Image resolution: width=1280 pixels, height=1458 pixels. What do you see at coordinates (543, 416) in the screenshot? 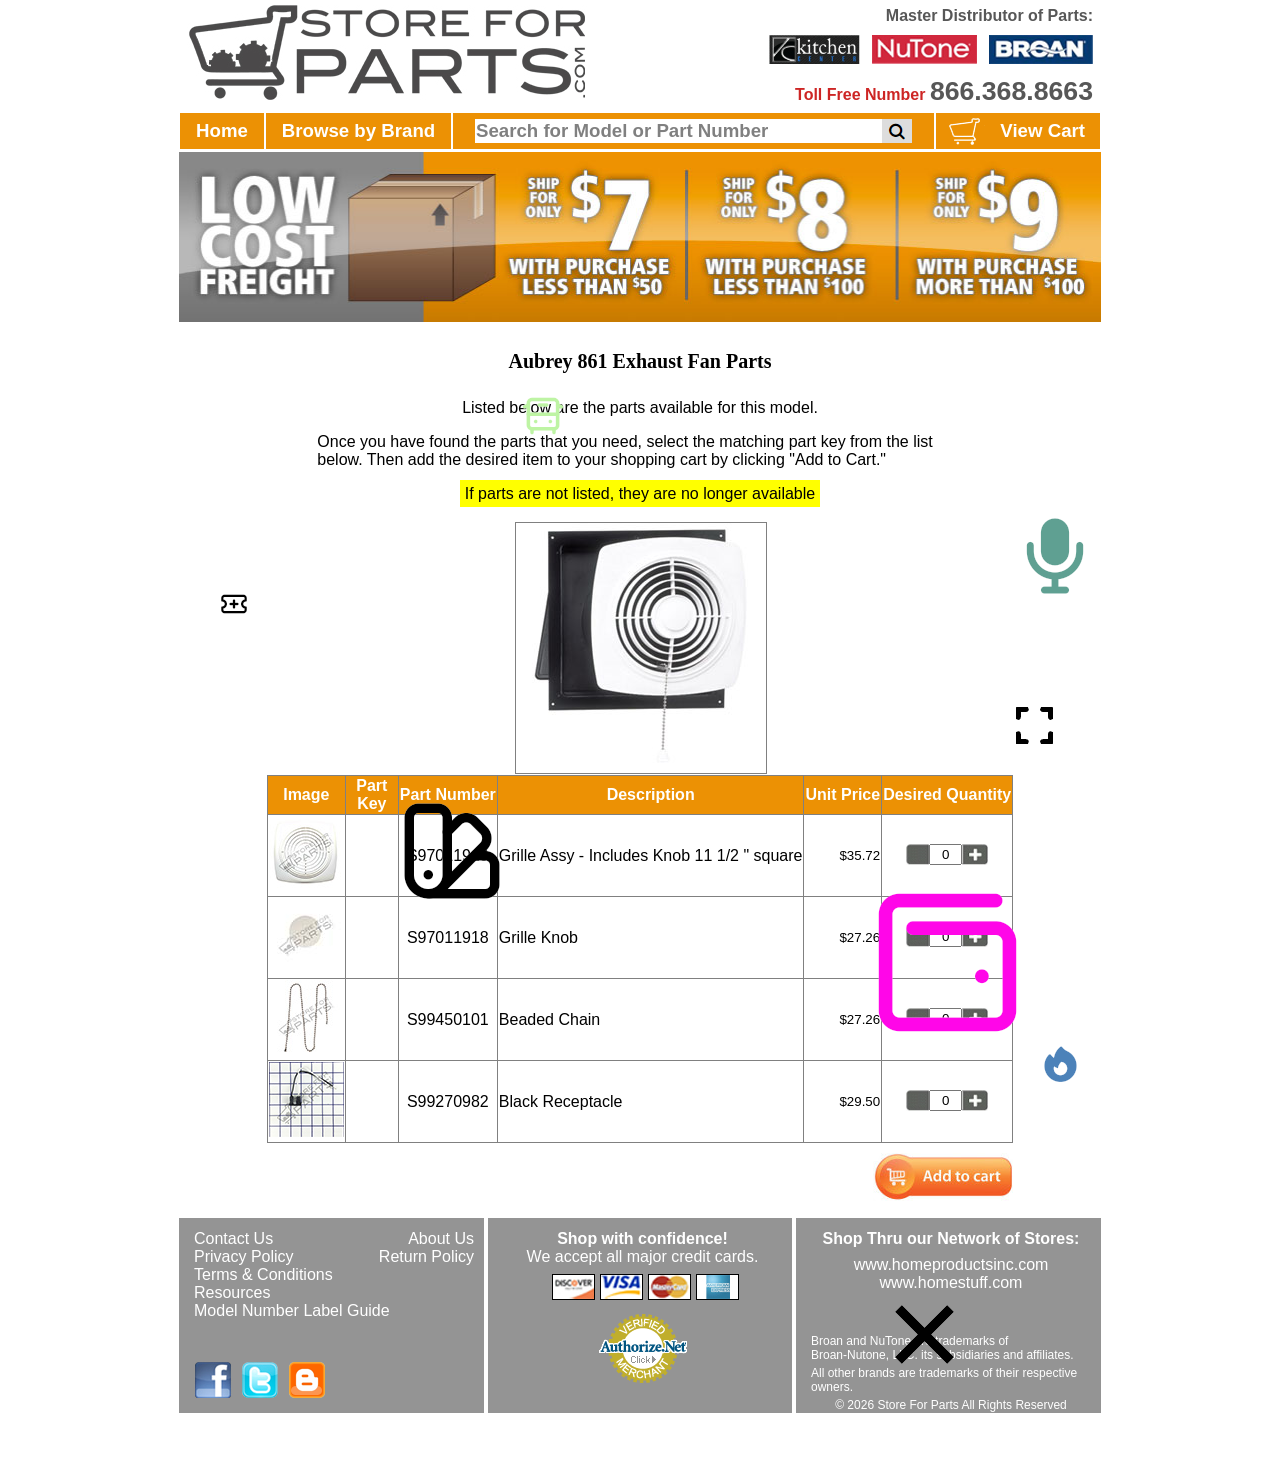
I see `view bus or public transit options` at bounding box center [543, 416].